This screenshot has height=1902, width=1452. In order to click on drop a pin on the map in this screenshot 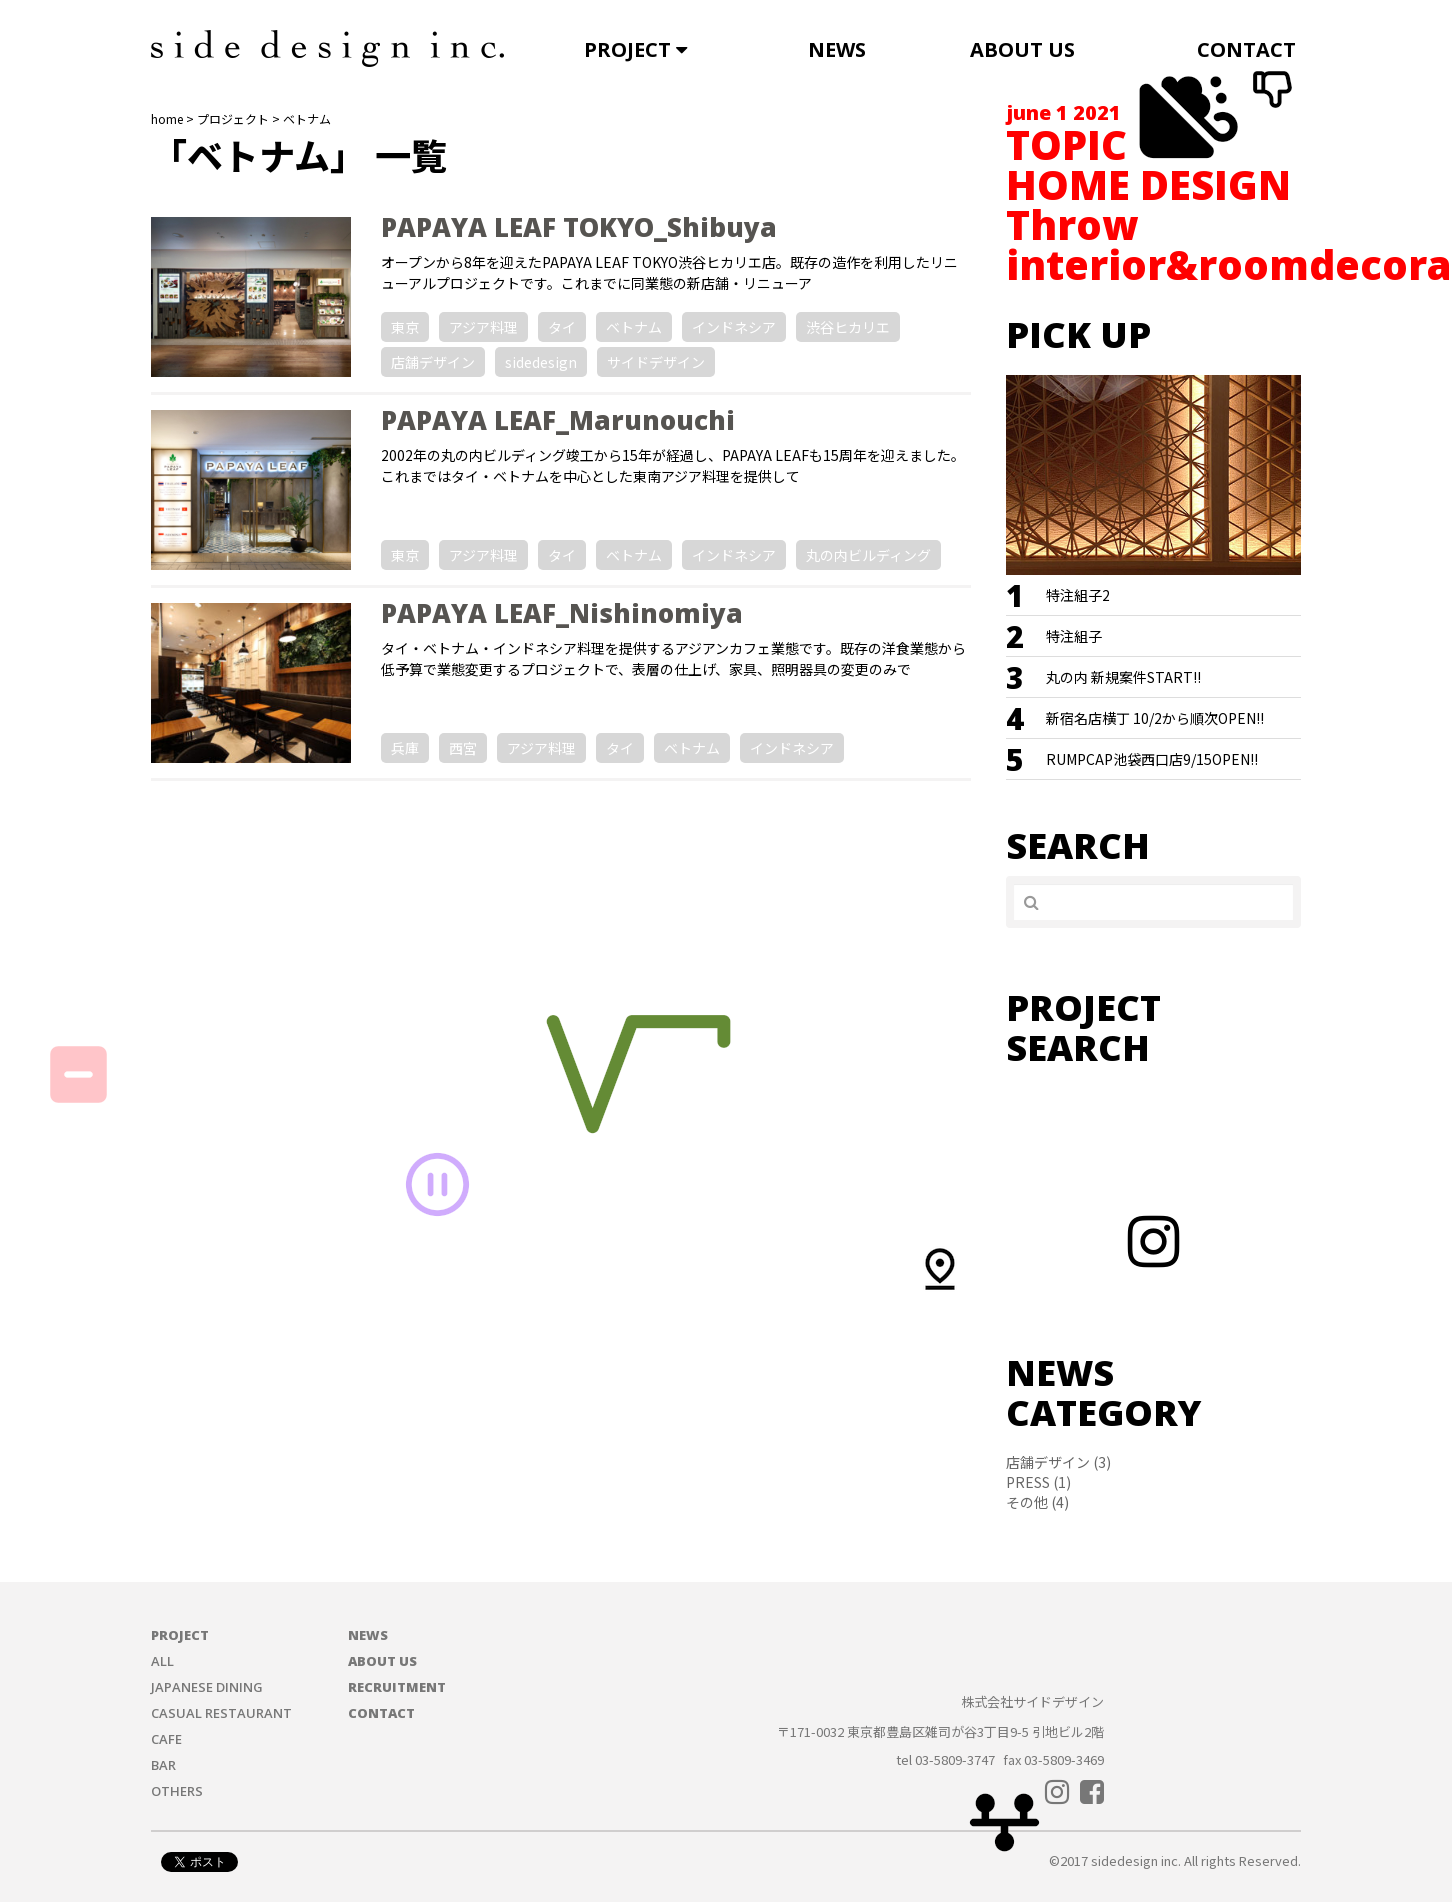, I will do `click(940, 1269)`.